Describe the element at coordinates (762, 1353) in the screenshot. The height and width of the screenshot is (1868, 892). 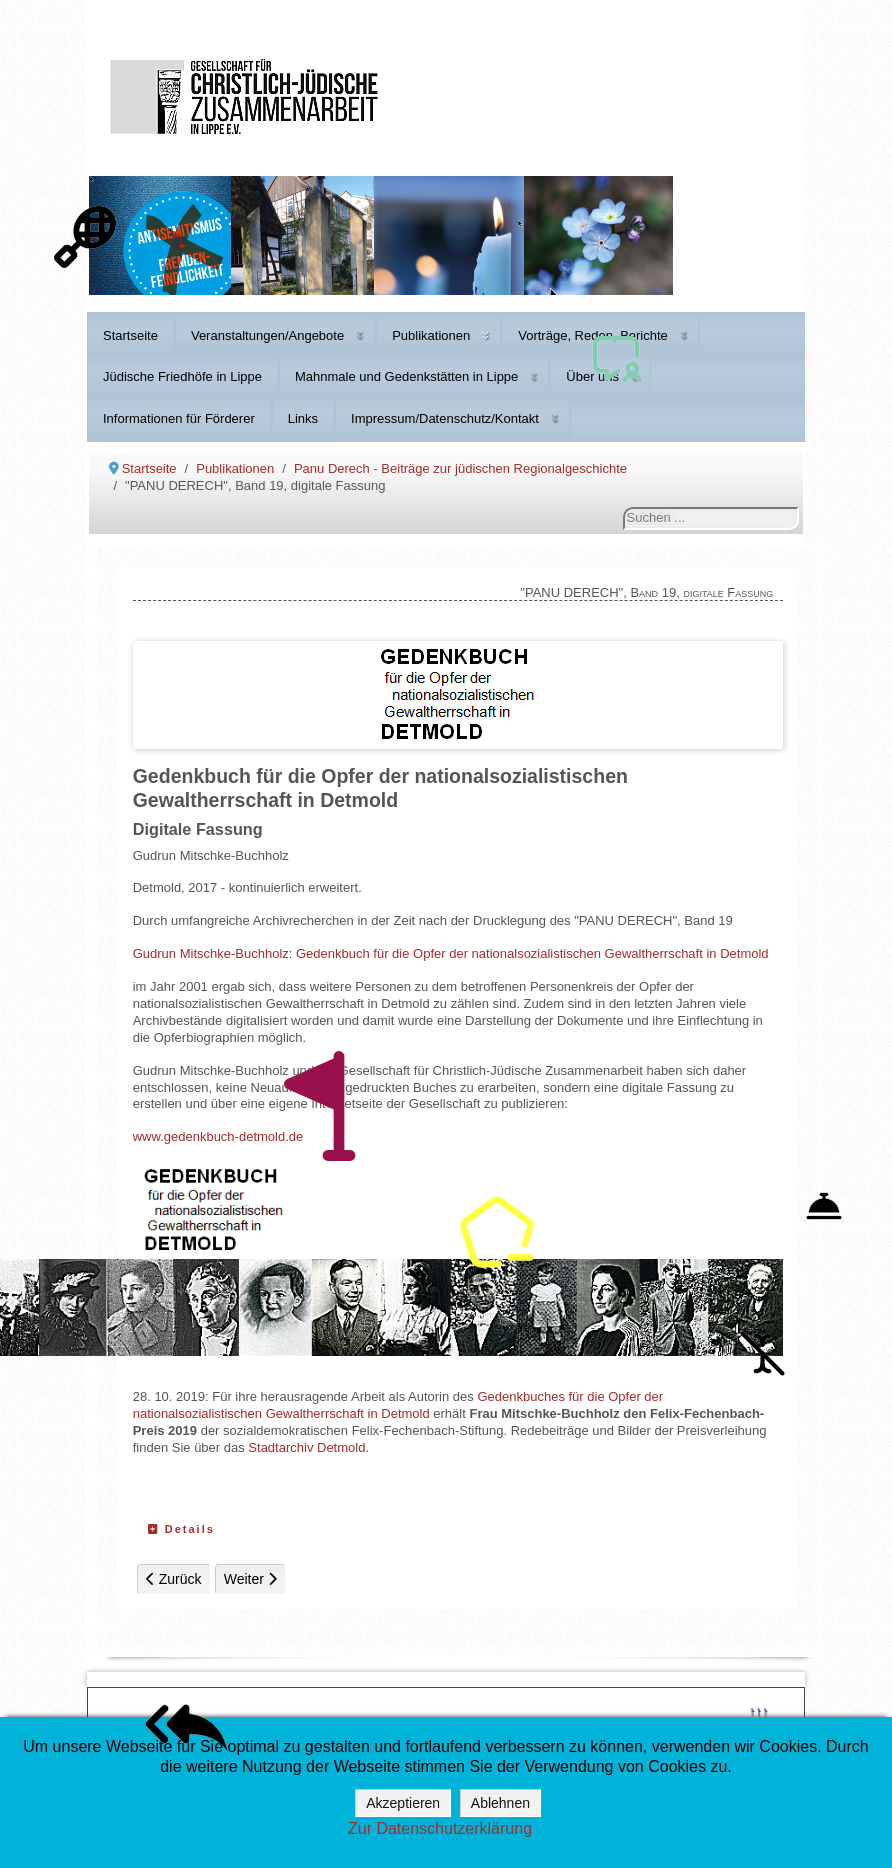
I see `cursor tracking disabled` at that location.